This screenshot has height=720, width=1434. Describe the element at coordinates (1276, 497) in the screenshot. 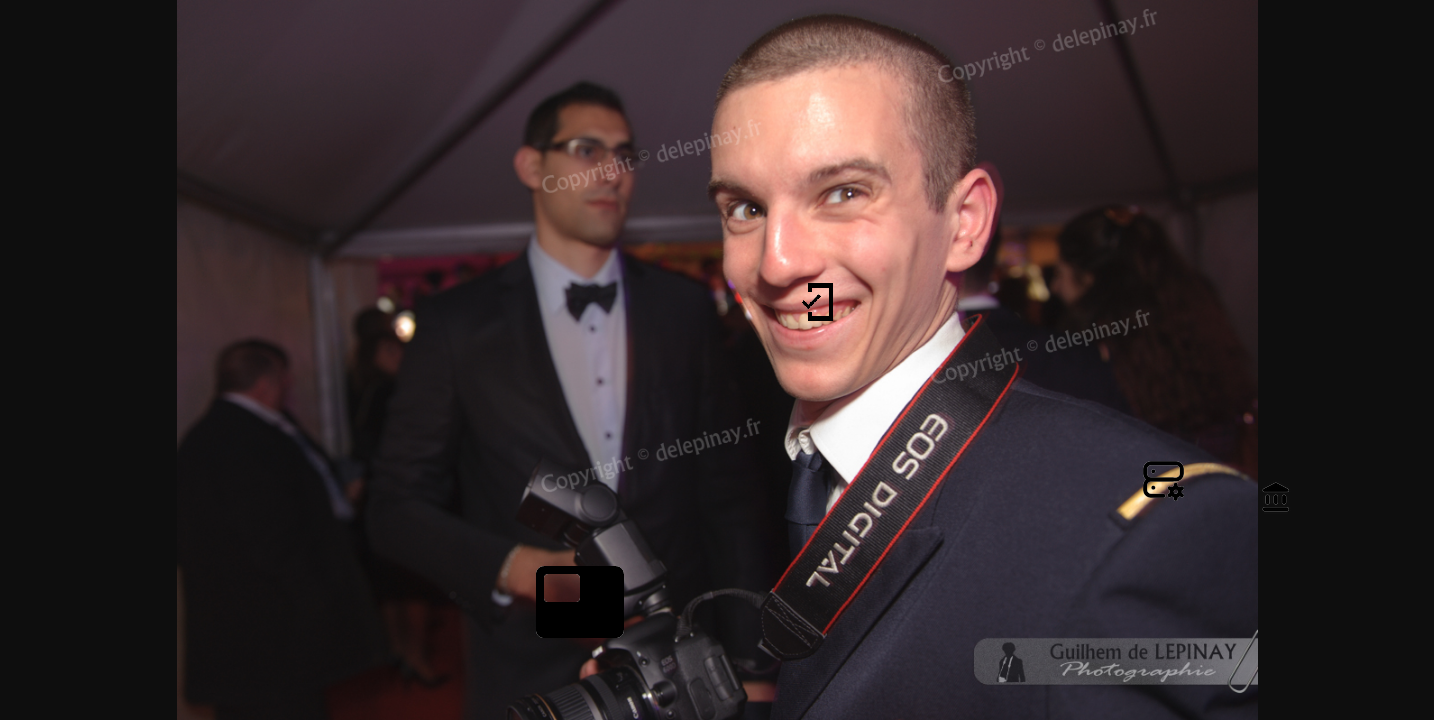

I see `access bank or financial account` at that location.